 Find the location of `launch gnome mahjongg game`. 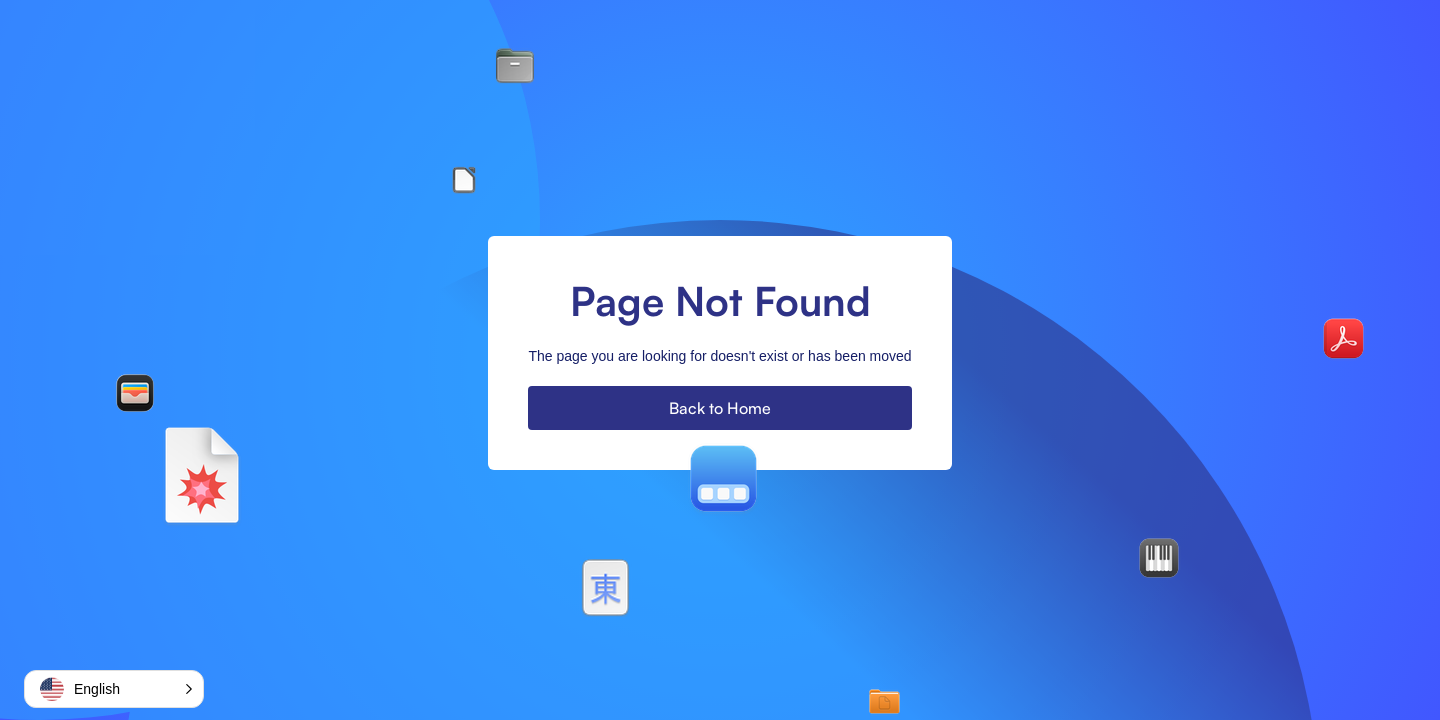

launch gnome mahjongg game is located at coordinates (605, 587).